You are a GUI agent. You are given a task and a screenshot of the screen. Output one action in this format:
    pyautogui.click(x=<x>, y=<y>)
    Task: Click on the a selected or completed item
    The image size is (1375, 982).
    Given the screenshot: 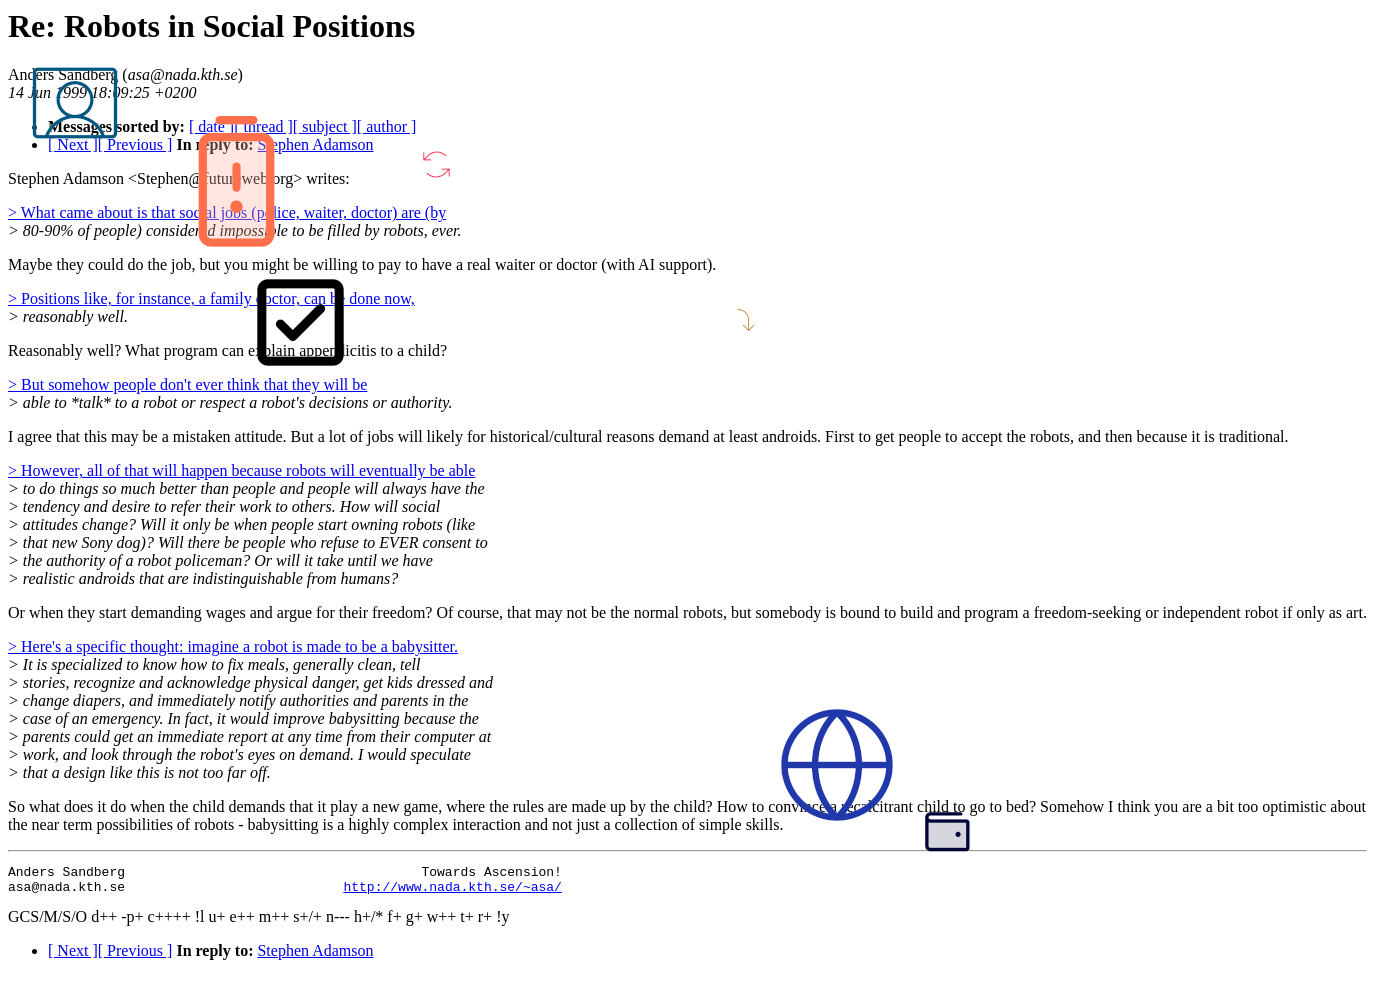 What is the action you would take?
    pyautogui.click(x=300, y=322)
    